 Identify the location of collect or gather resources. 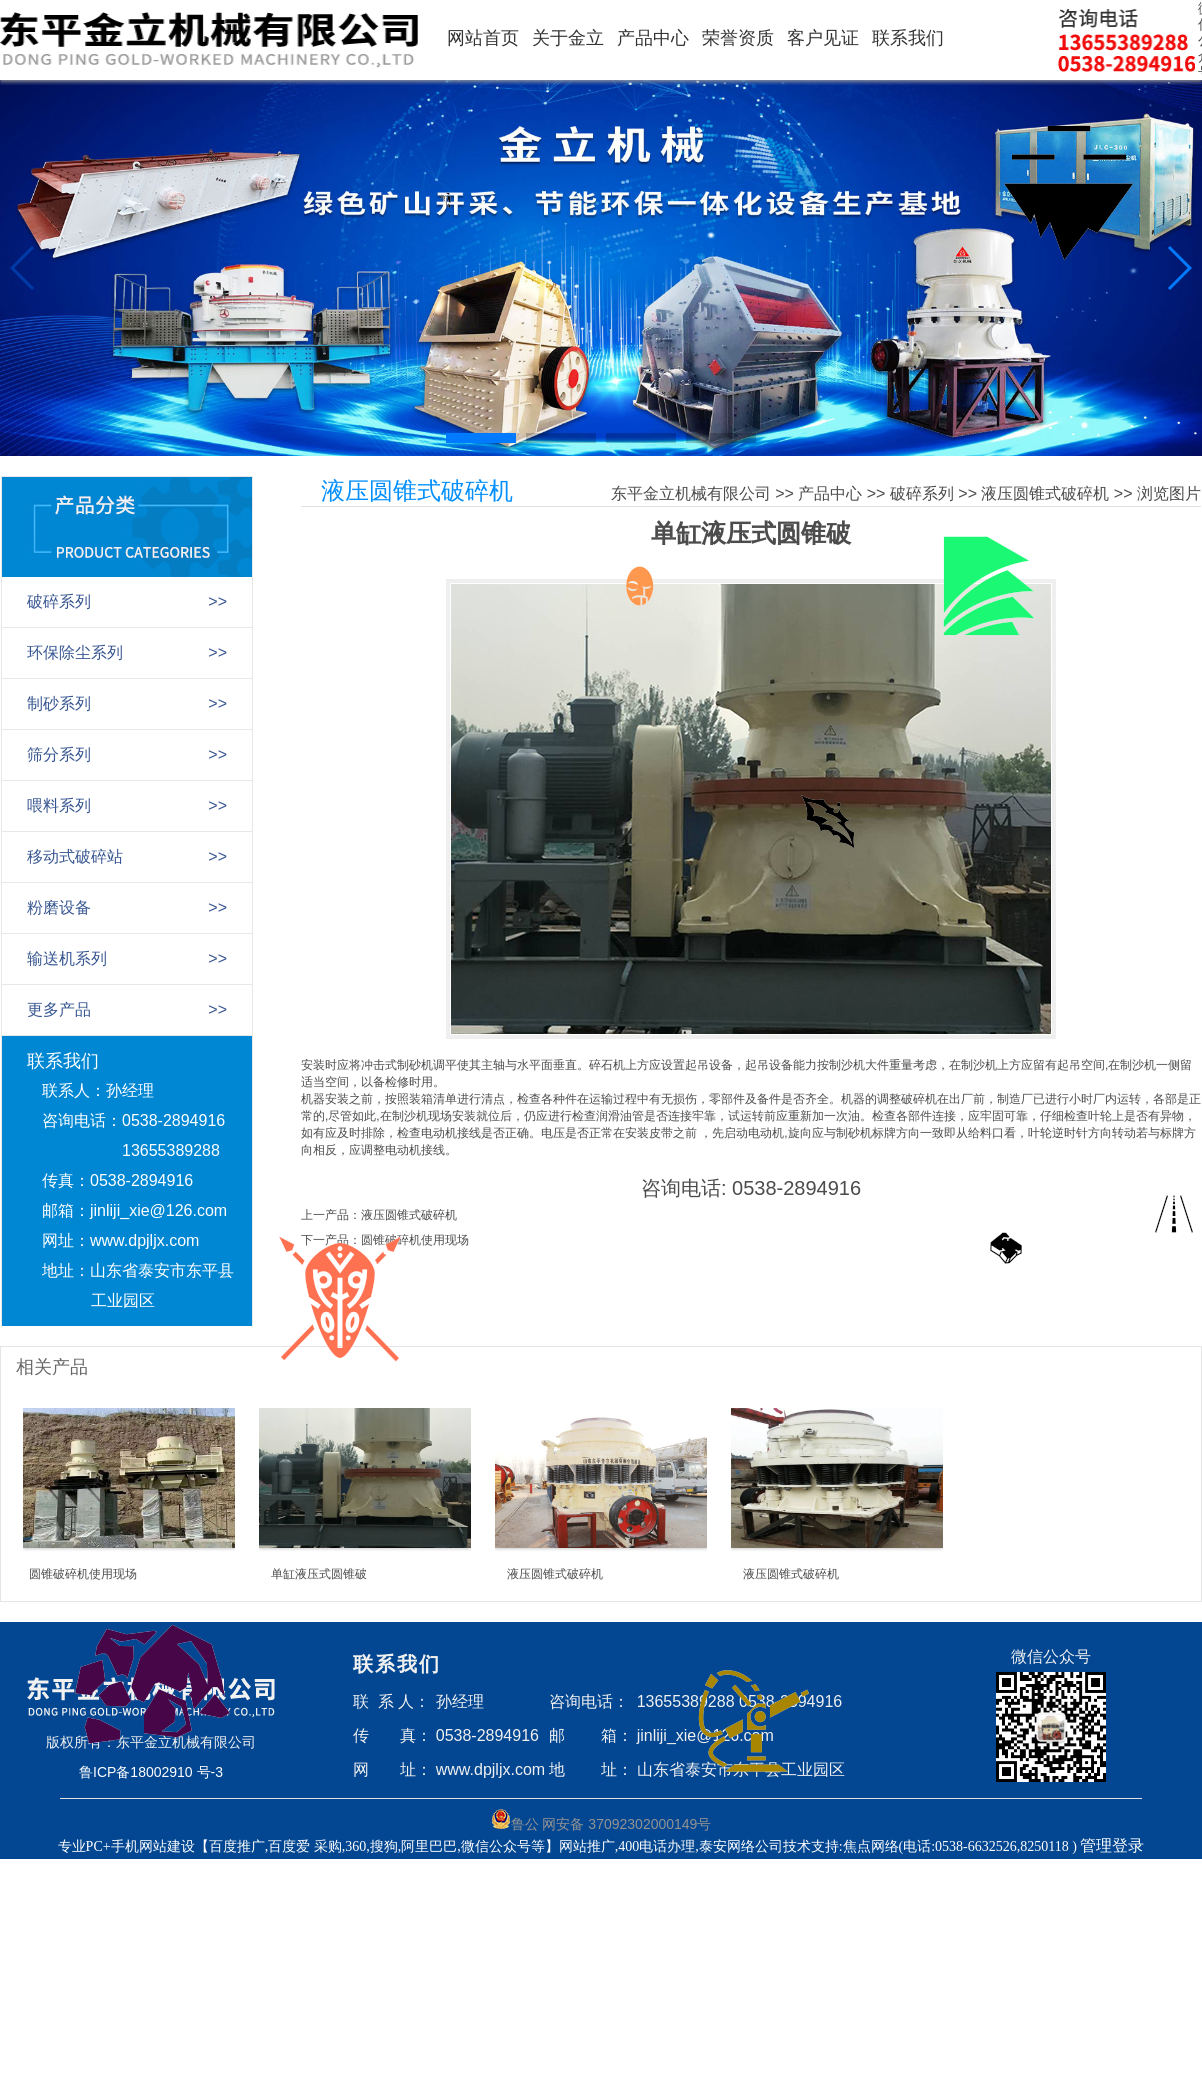
(151, 1674).